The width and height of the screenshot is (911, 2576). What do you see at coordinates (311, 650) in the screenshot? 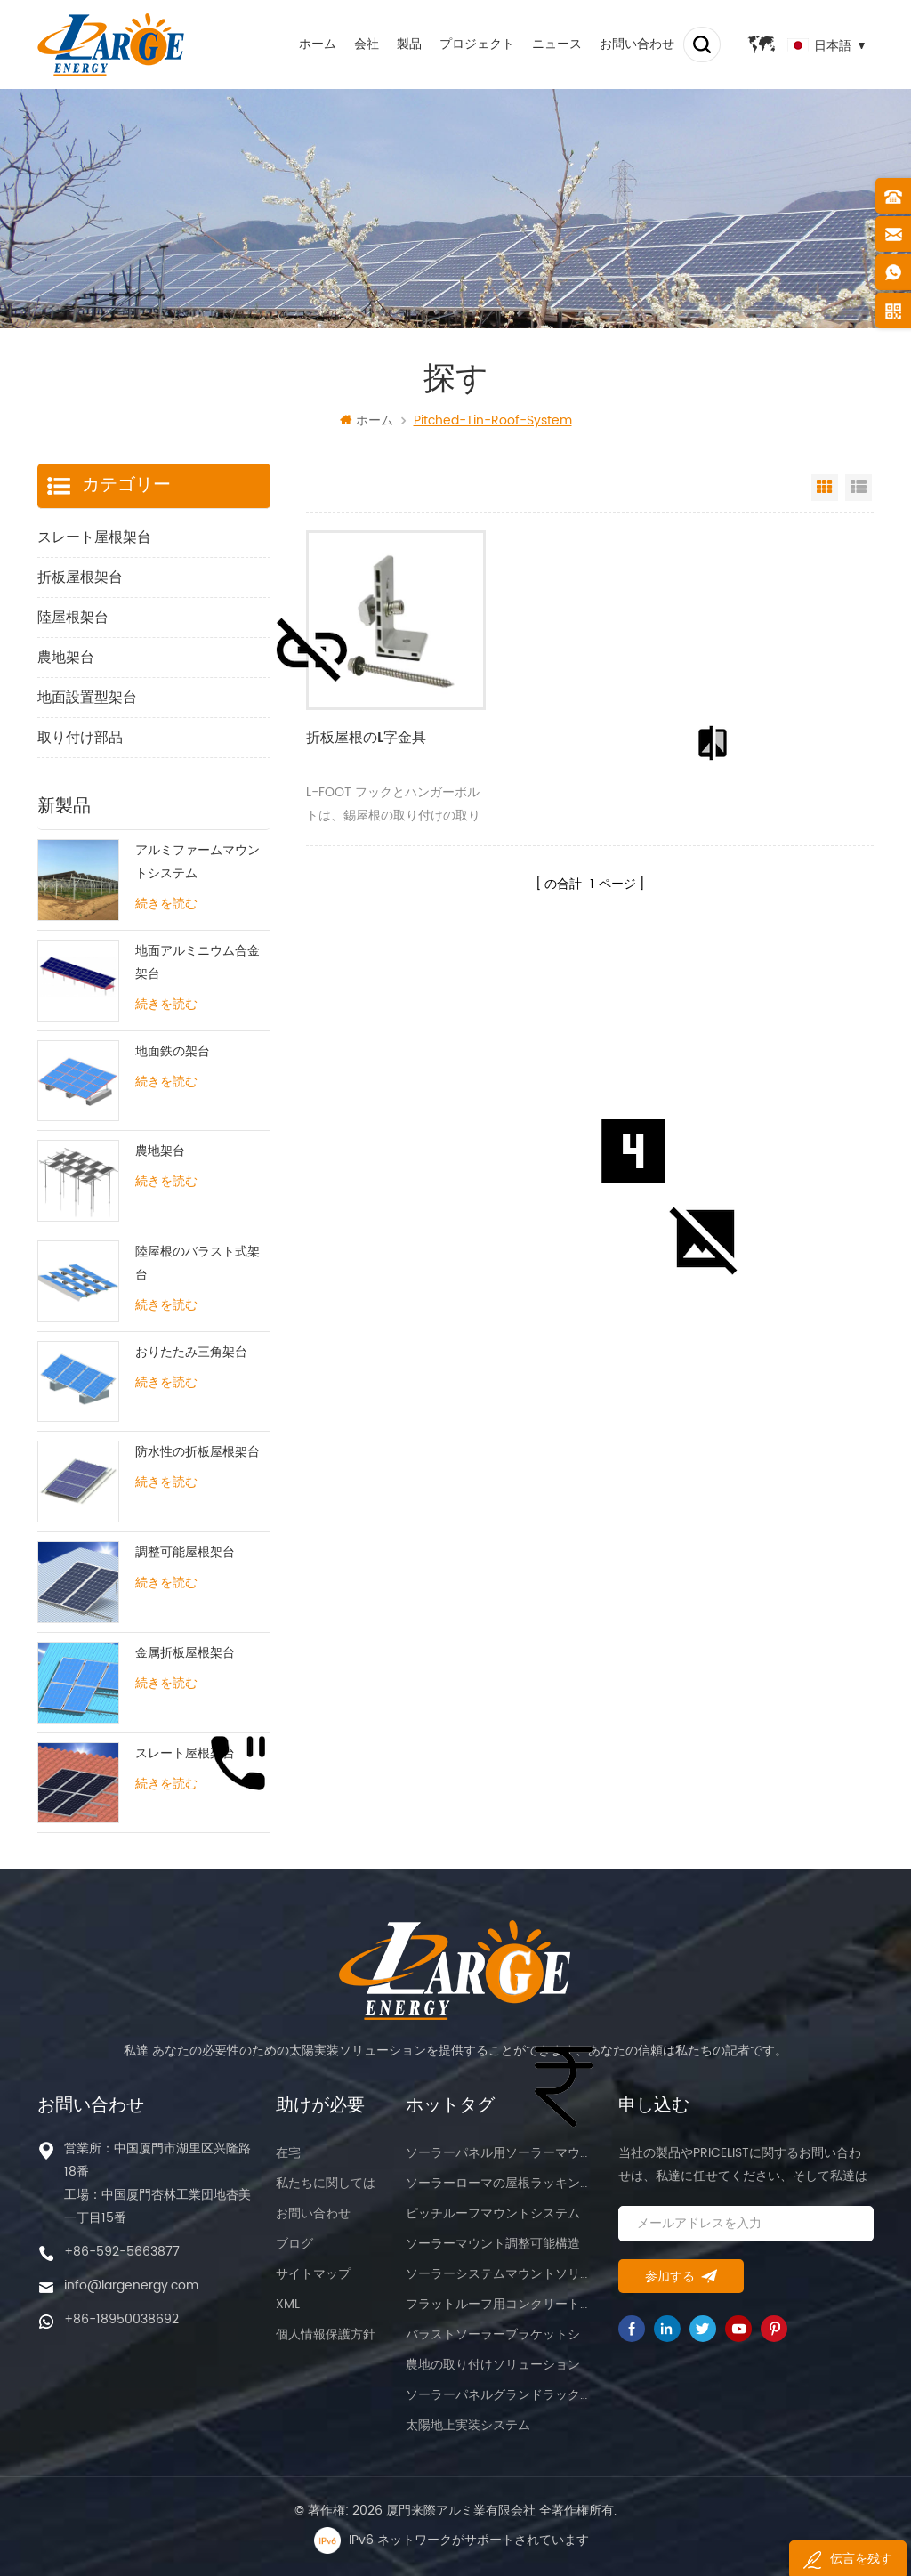
I see `unlink or disconnect a shared item` at bounding box center [311, 650].